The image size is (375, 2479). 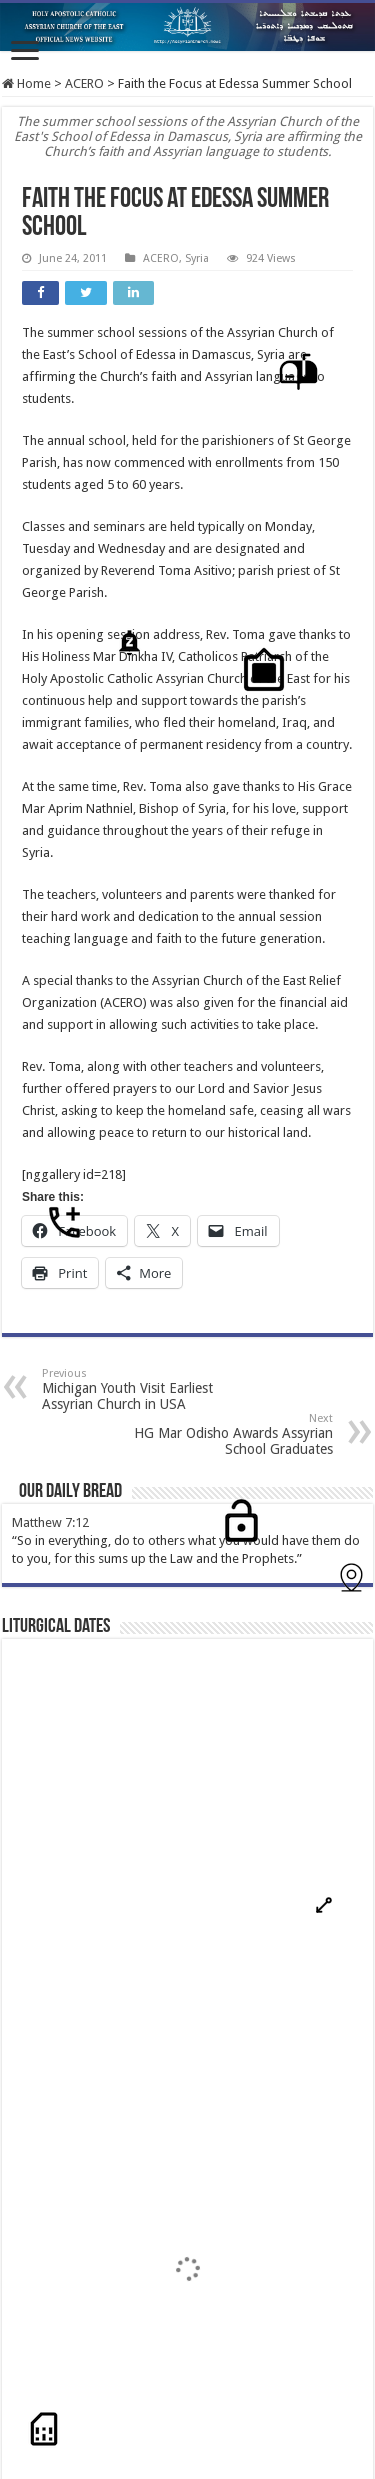 I want to click on view photo in a decorative frame, so click(x=264, y=671).